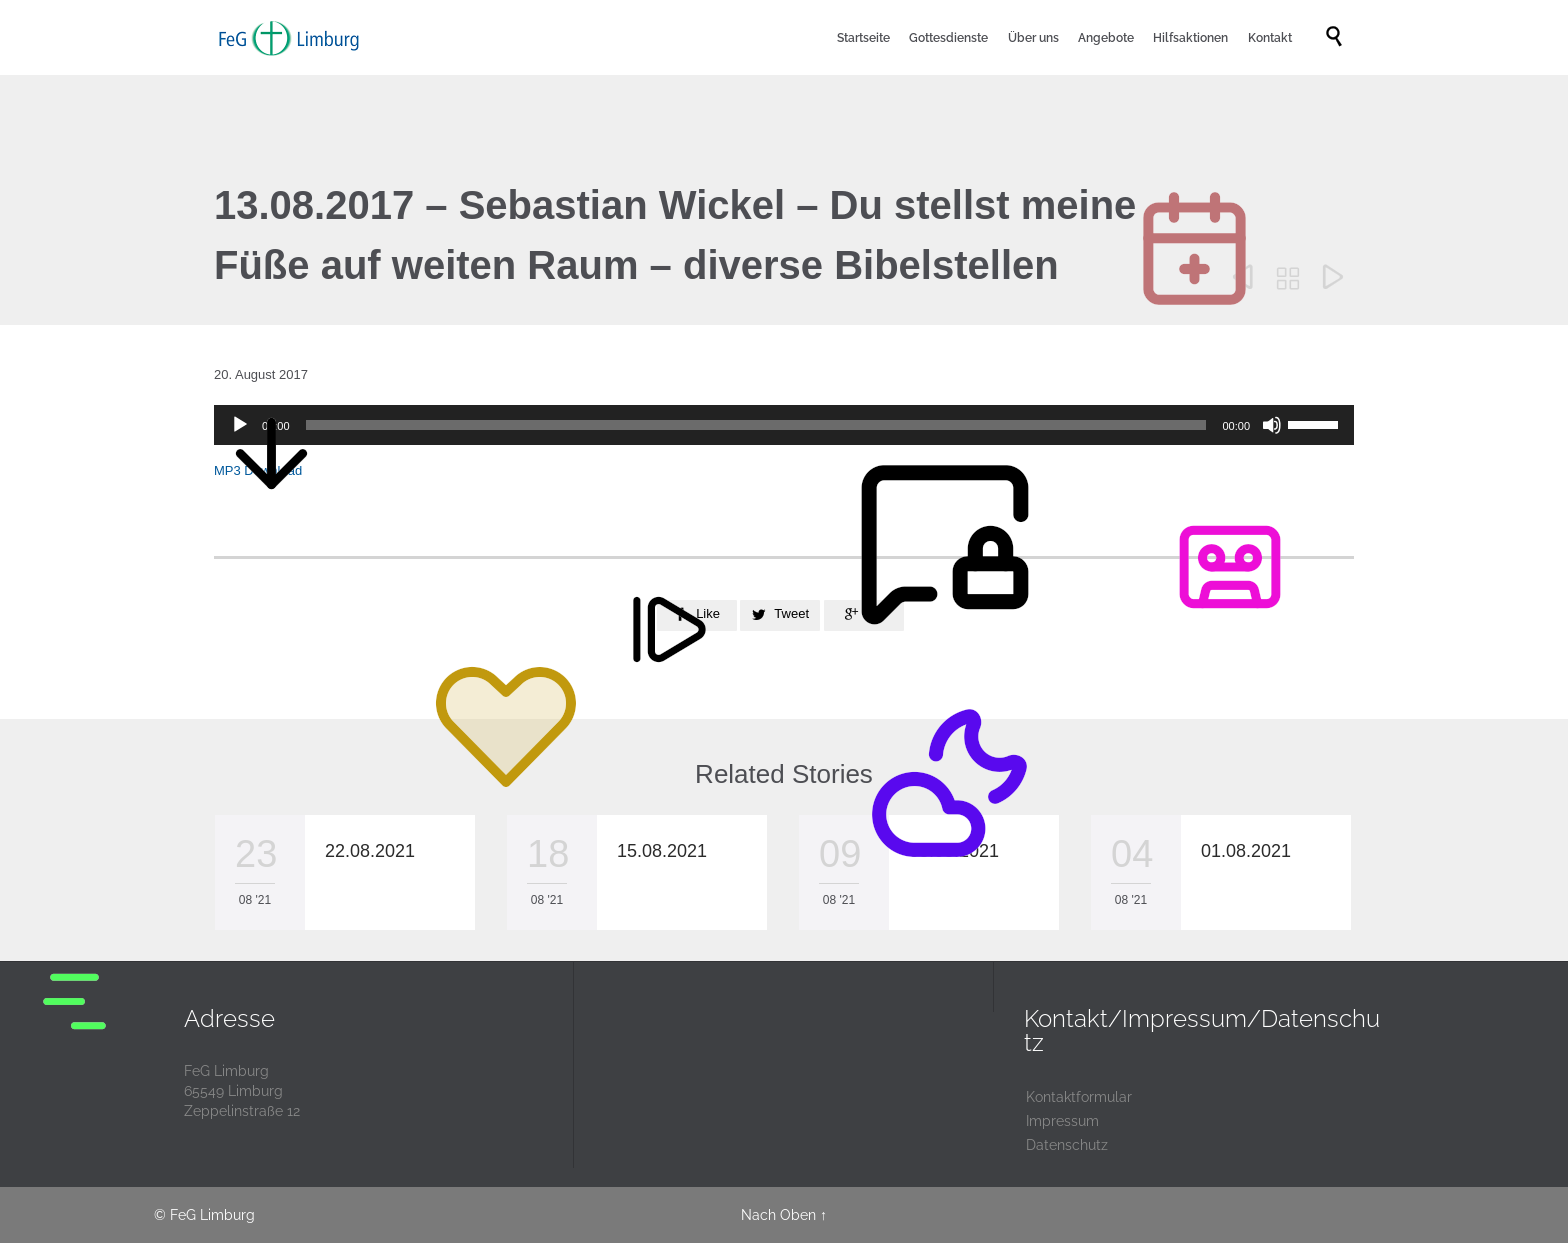  I want to click on indicates nighttime or evening weather conditions, so click(950, 779).